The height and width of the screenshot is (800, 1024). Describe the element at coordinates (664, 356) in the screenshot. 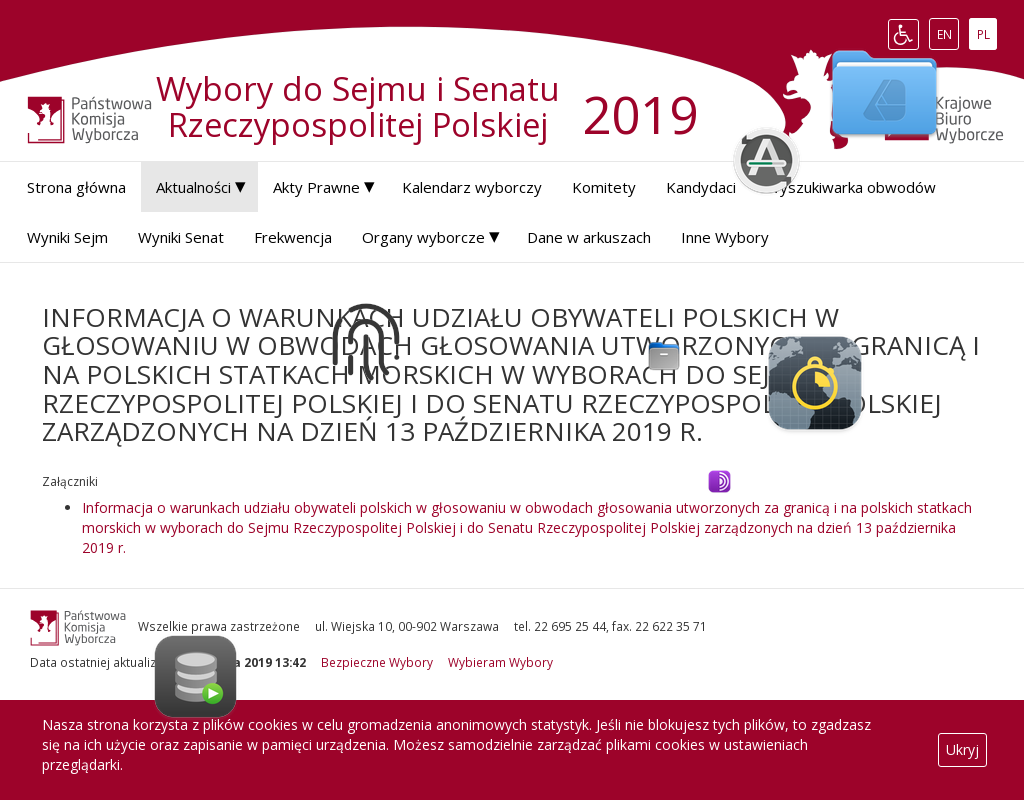

I see `open the file manager application` at that location.